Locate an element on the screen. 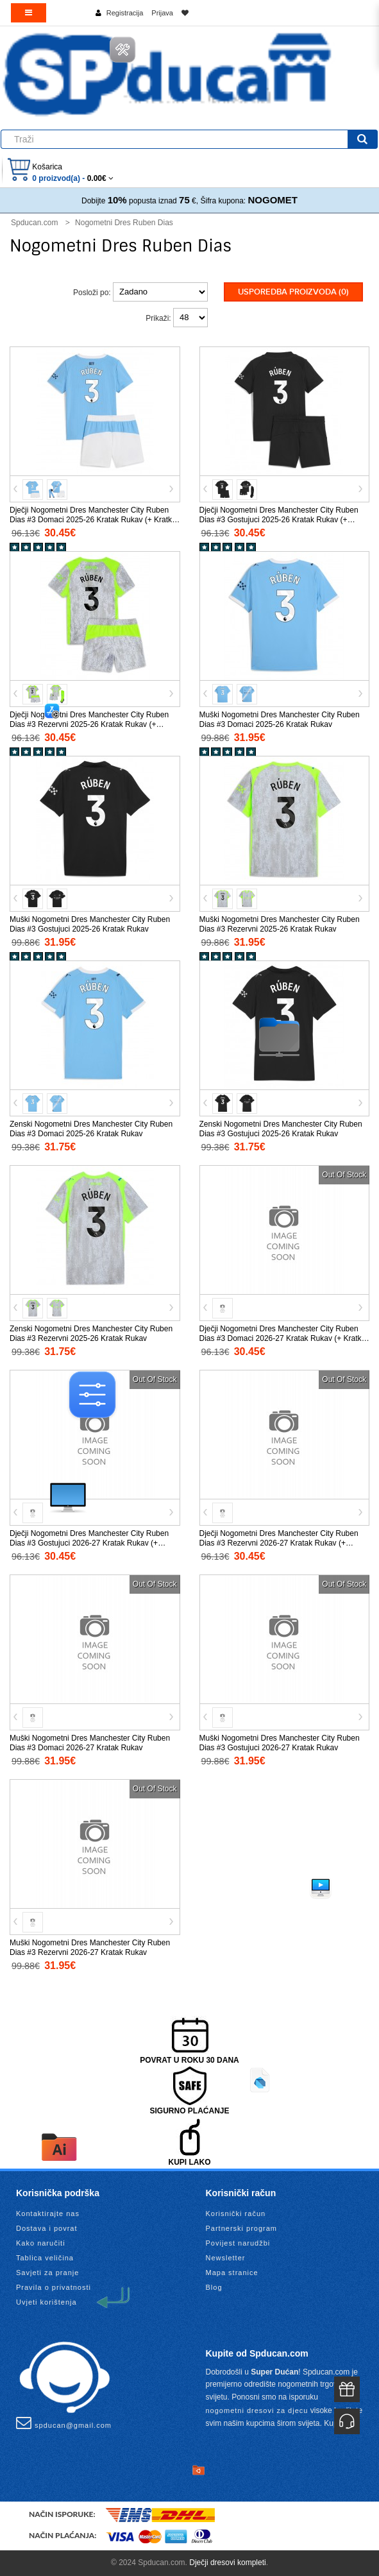  access a remote or network folder is located at coordinates (279, 1036).